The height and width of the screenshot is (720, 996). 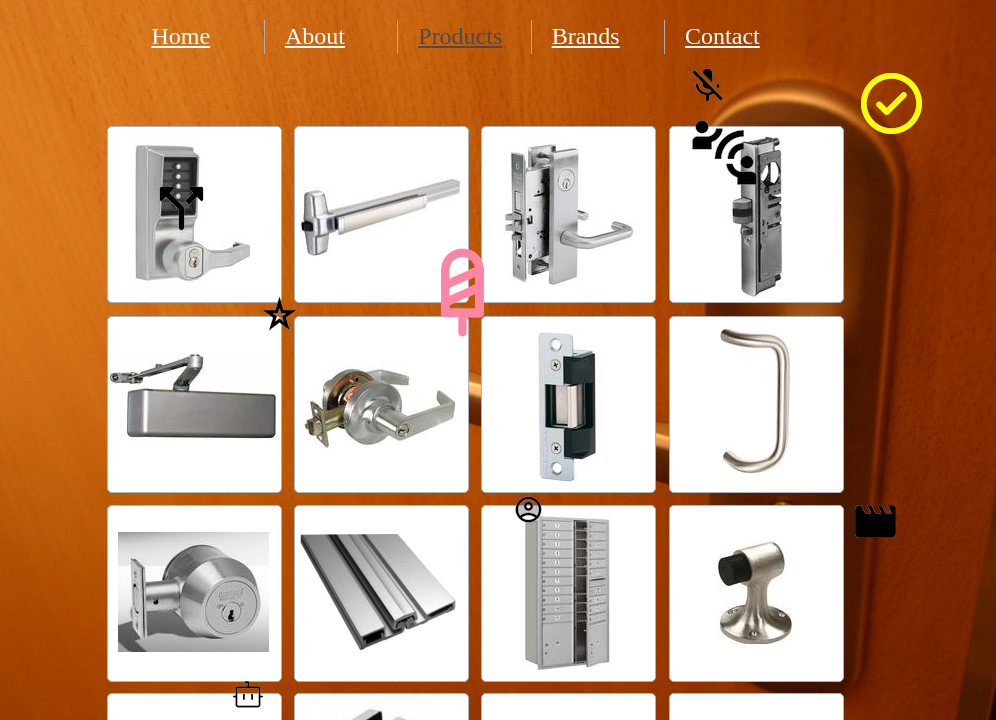 I want to click on access your account or profile settings, so click(x=528, y=509).